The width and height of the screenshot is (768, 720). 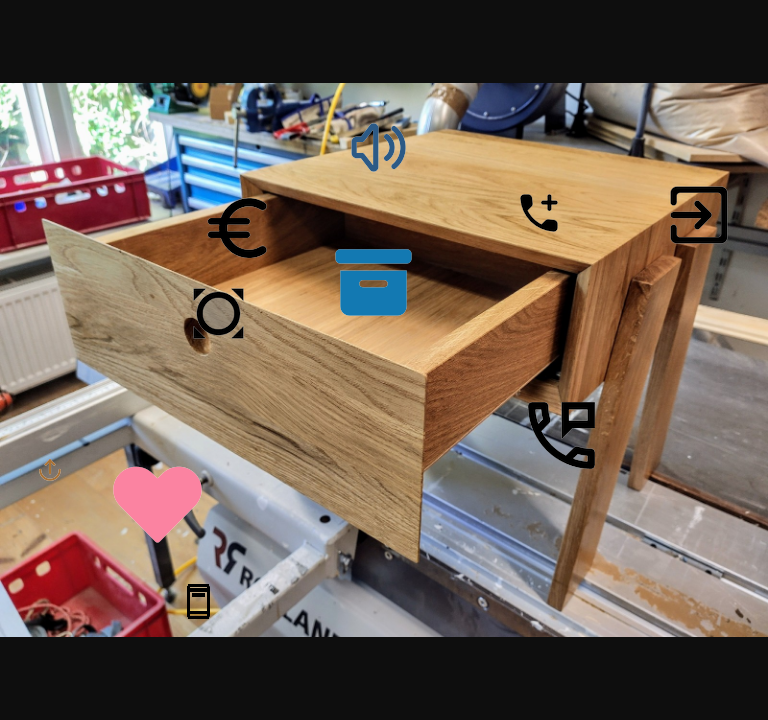 I want to click on view price in euros, so click(x=239, y=228).